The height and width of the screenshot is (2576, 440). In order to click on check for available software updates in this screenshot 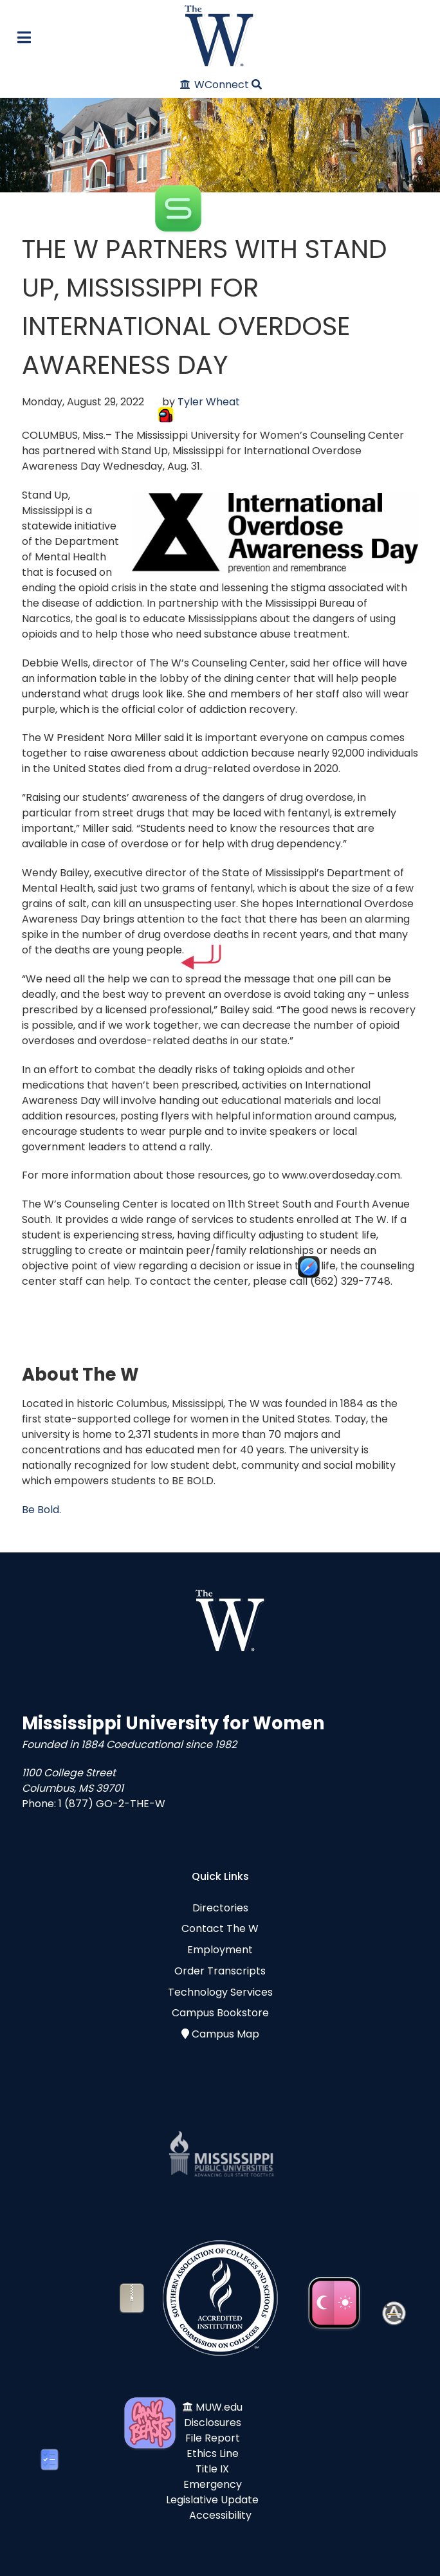, I will do `click(394, 2313)`.